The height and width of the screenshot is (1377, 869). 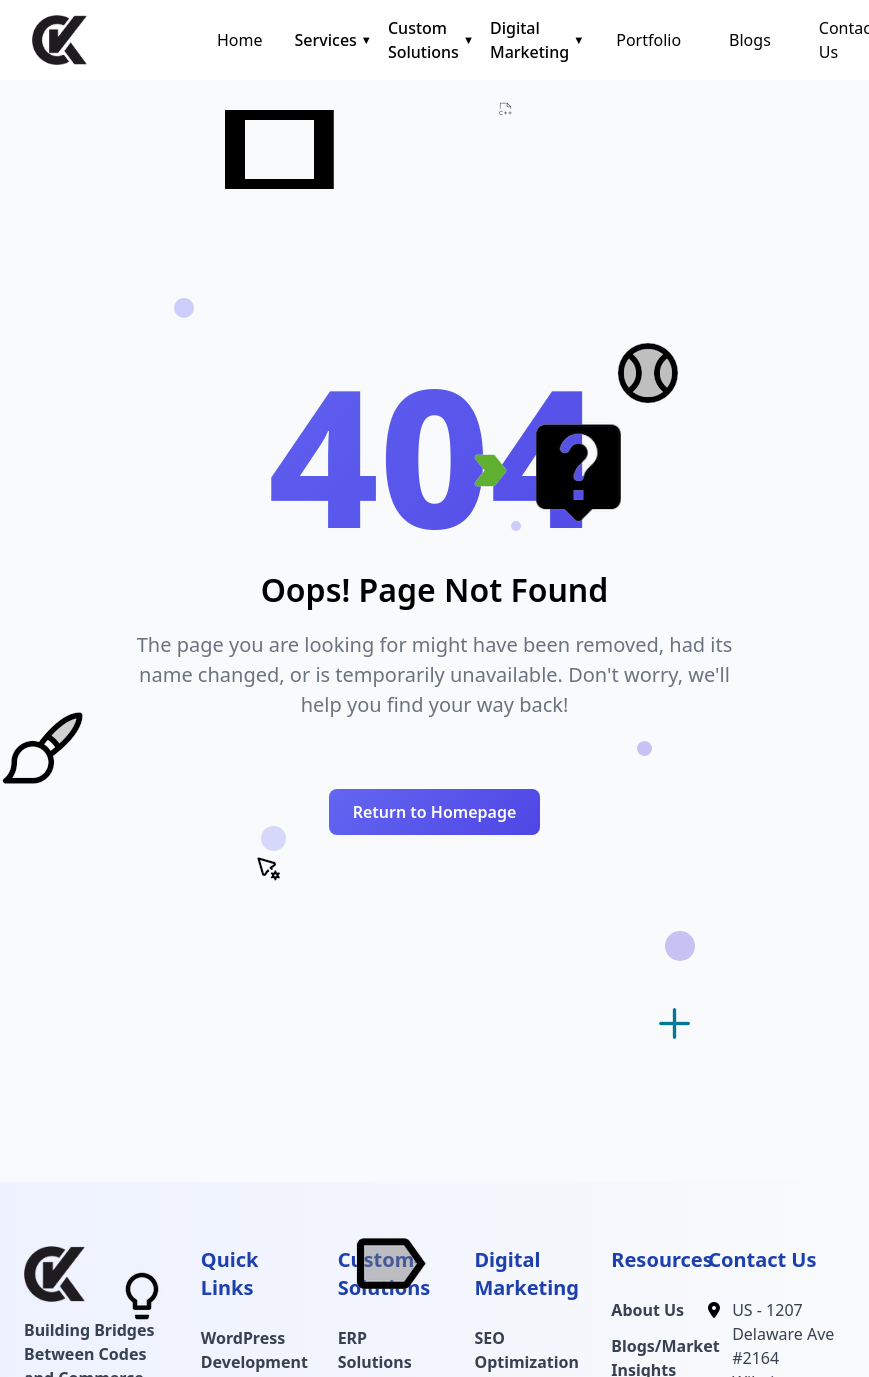 What do you see at coordinates (648, 373) in the screenshot?
I see `access baseball scores and updates` at bounding box center [648, 373].